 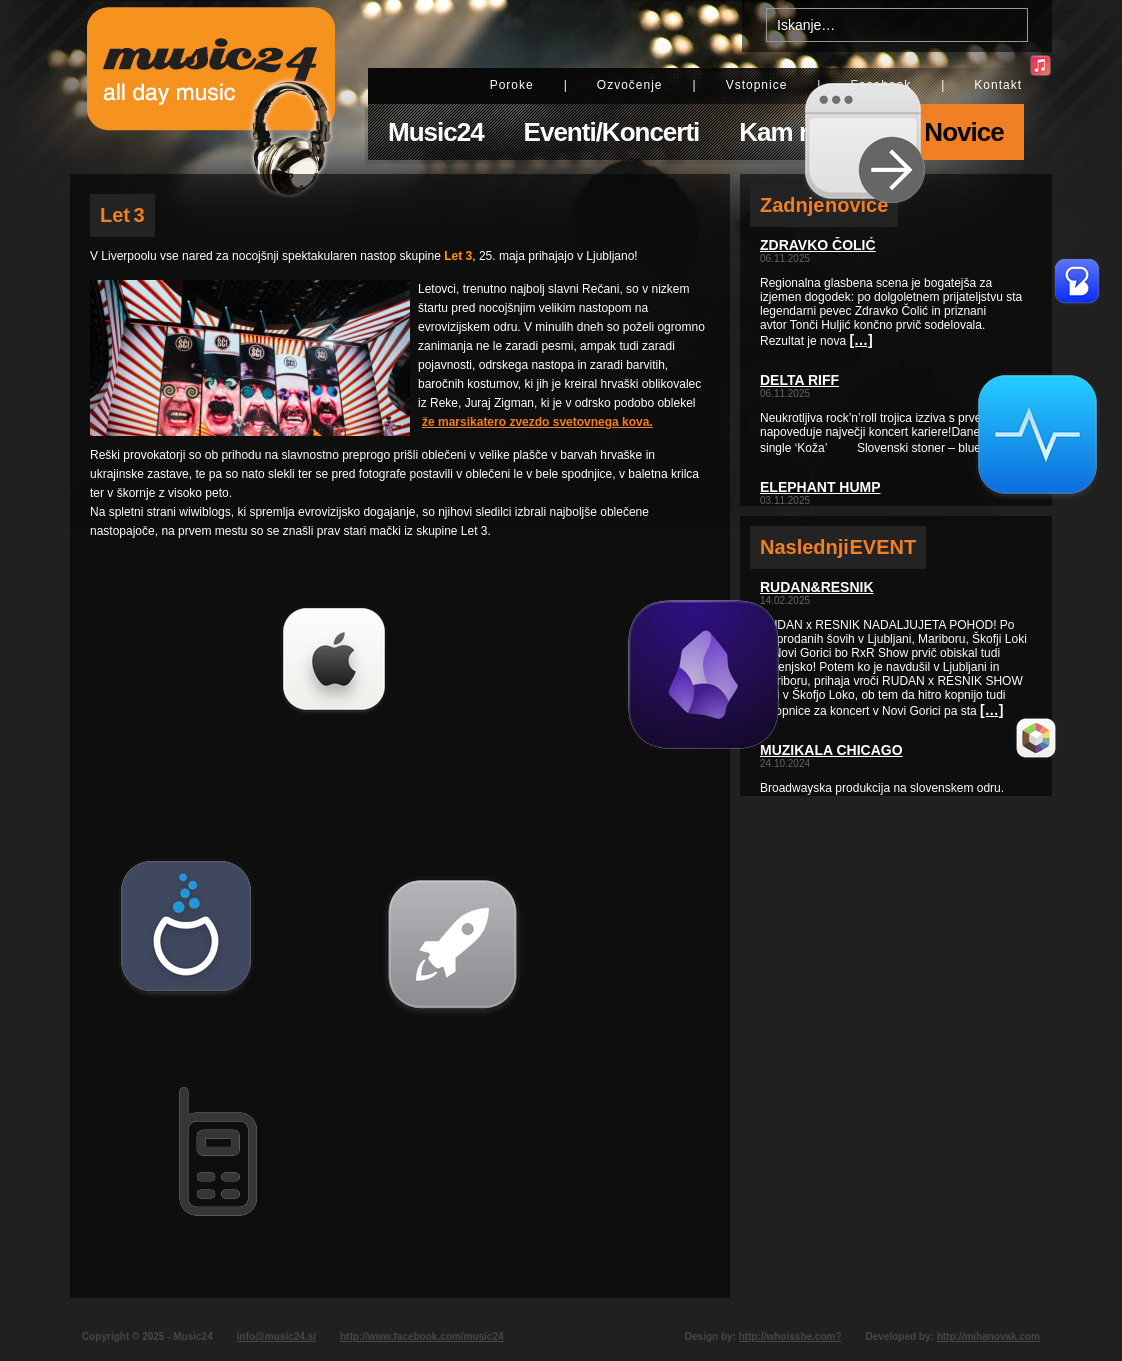 What do you see at coordinates (703, 674) in the screenshot?
I see `open obsidian note-taking app` at bounding box center [703, 674].